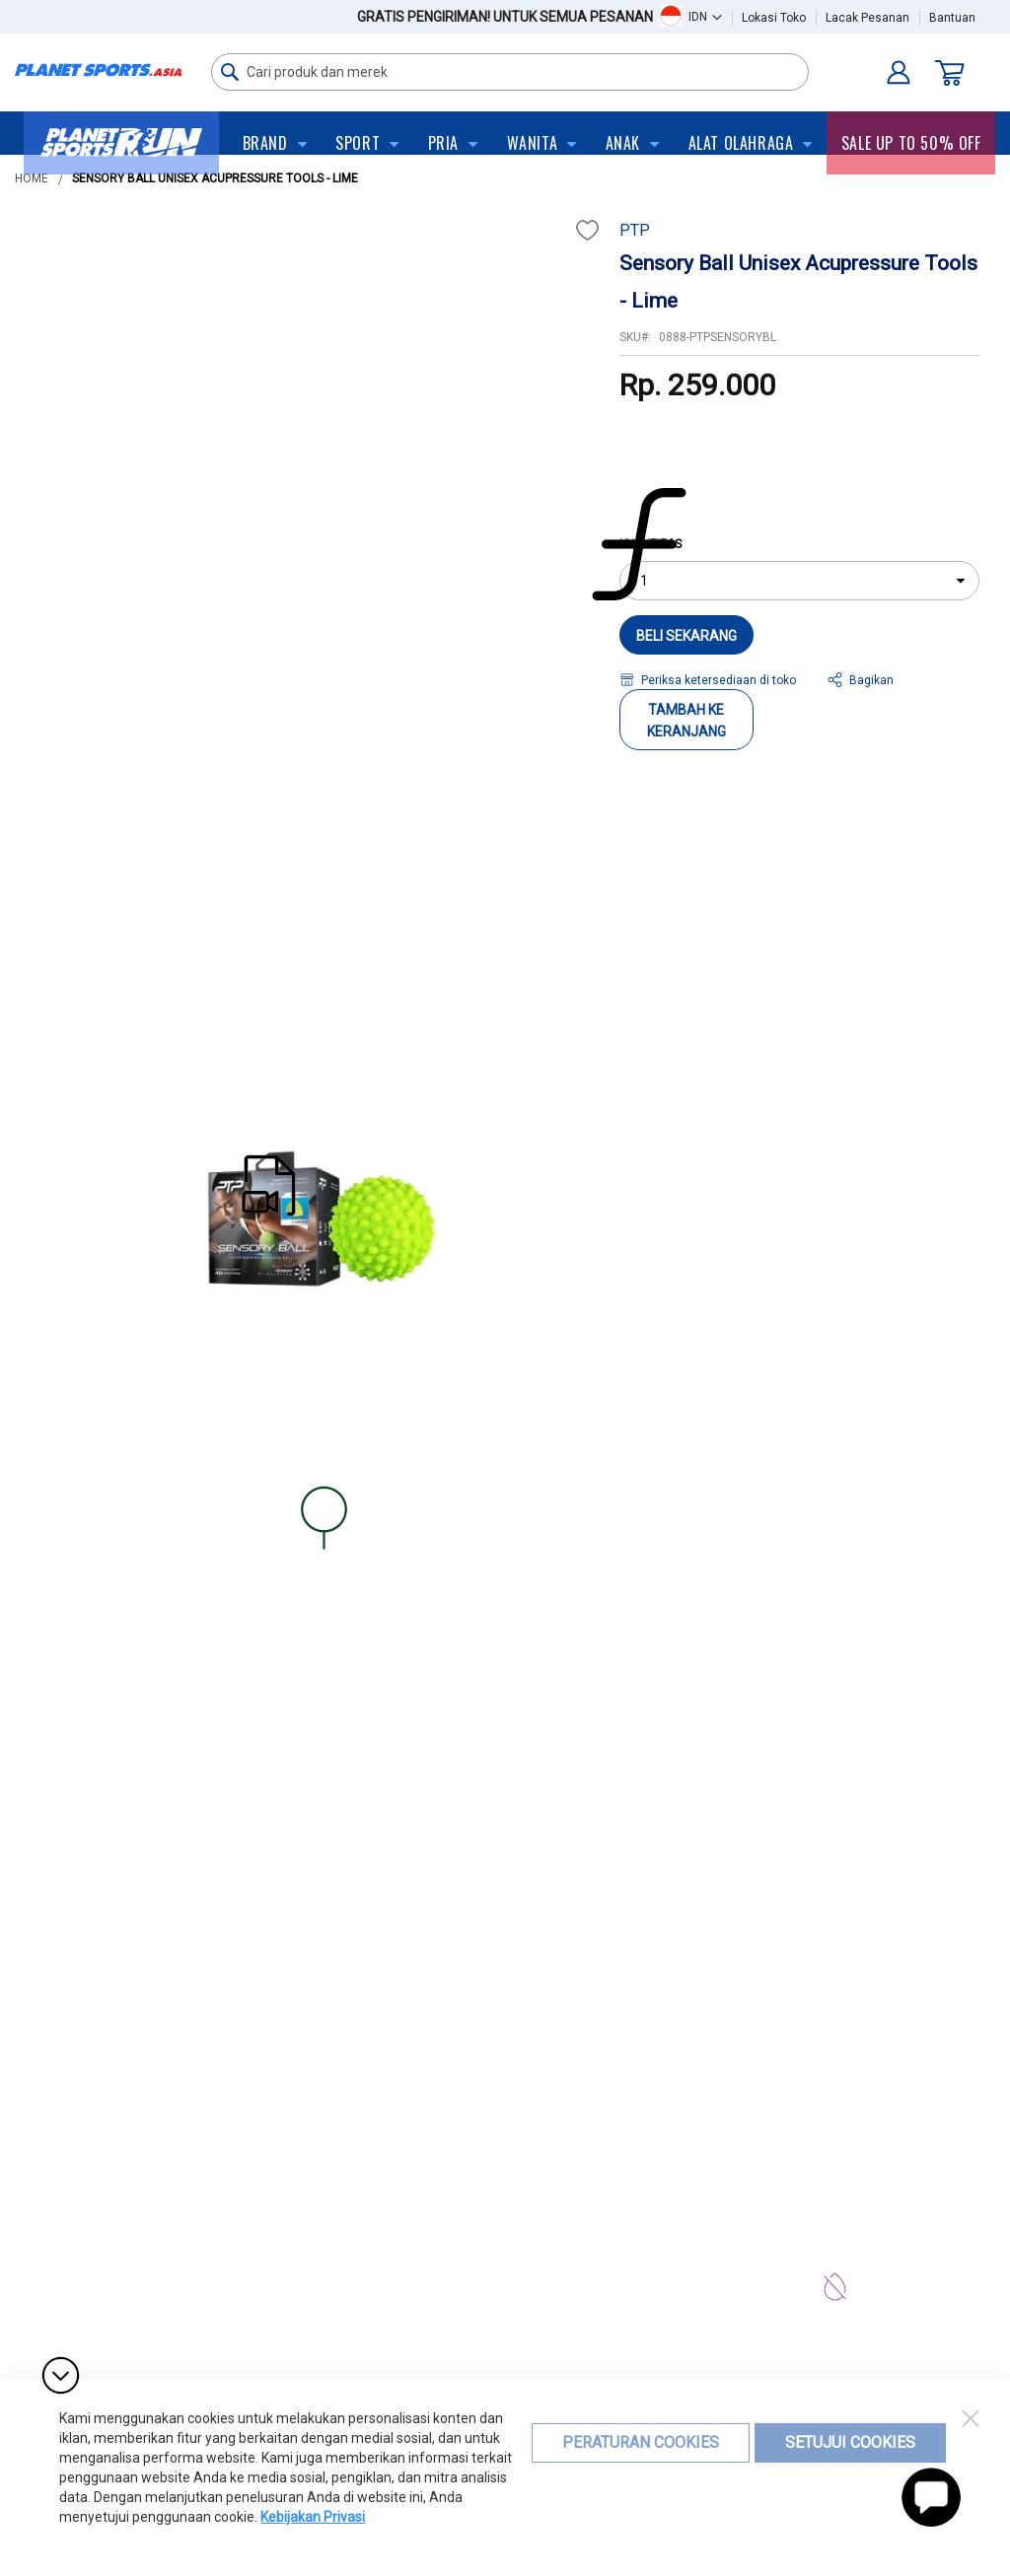  What do you see at coordinates (324, 1516) in the screenshot?
I see `select neuter or non-binary gender option` at bounding box center [324, 1516].